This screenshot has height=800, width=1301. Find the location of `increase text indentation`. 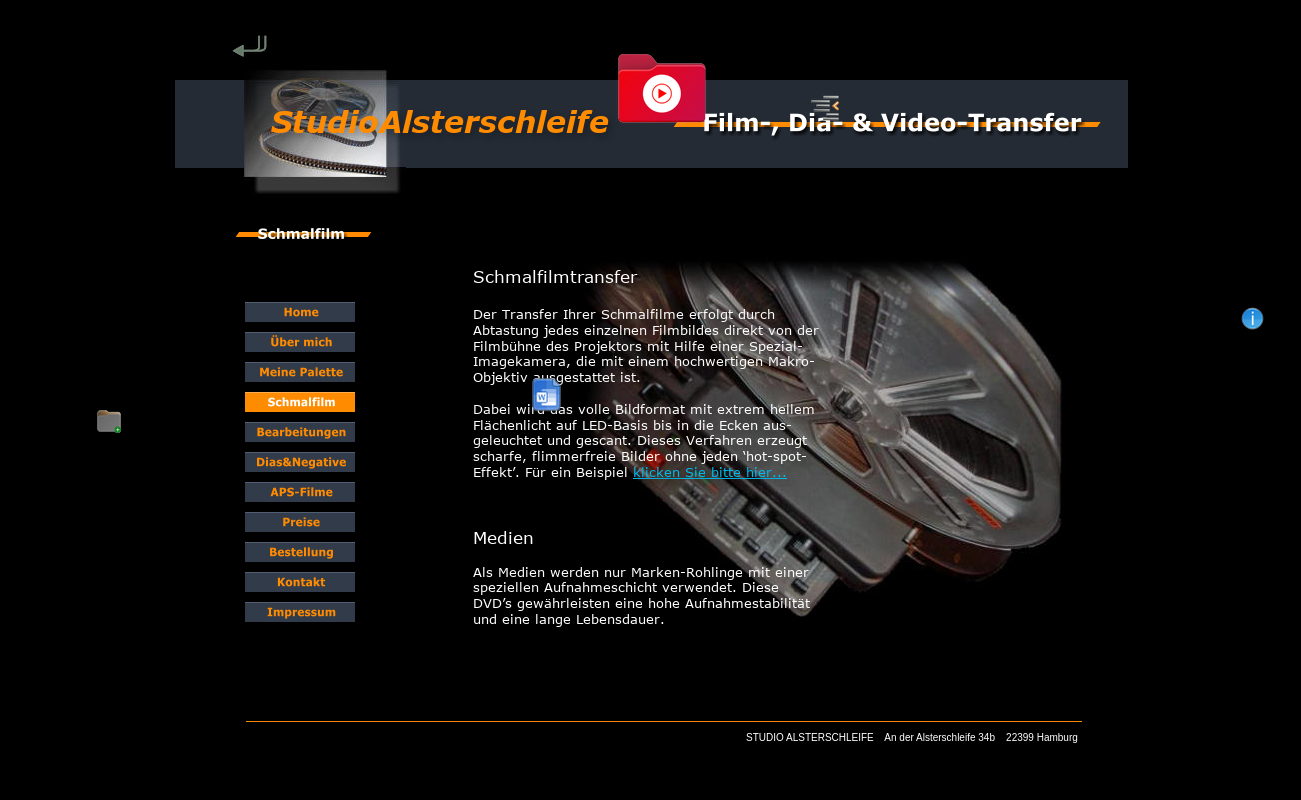

increase text indentation is located at coordinates (825, 109).